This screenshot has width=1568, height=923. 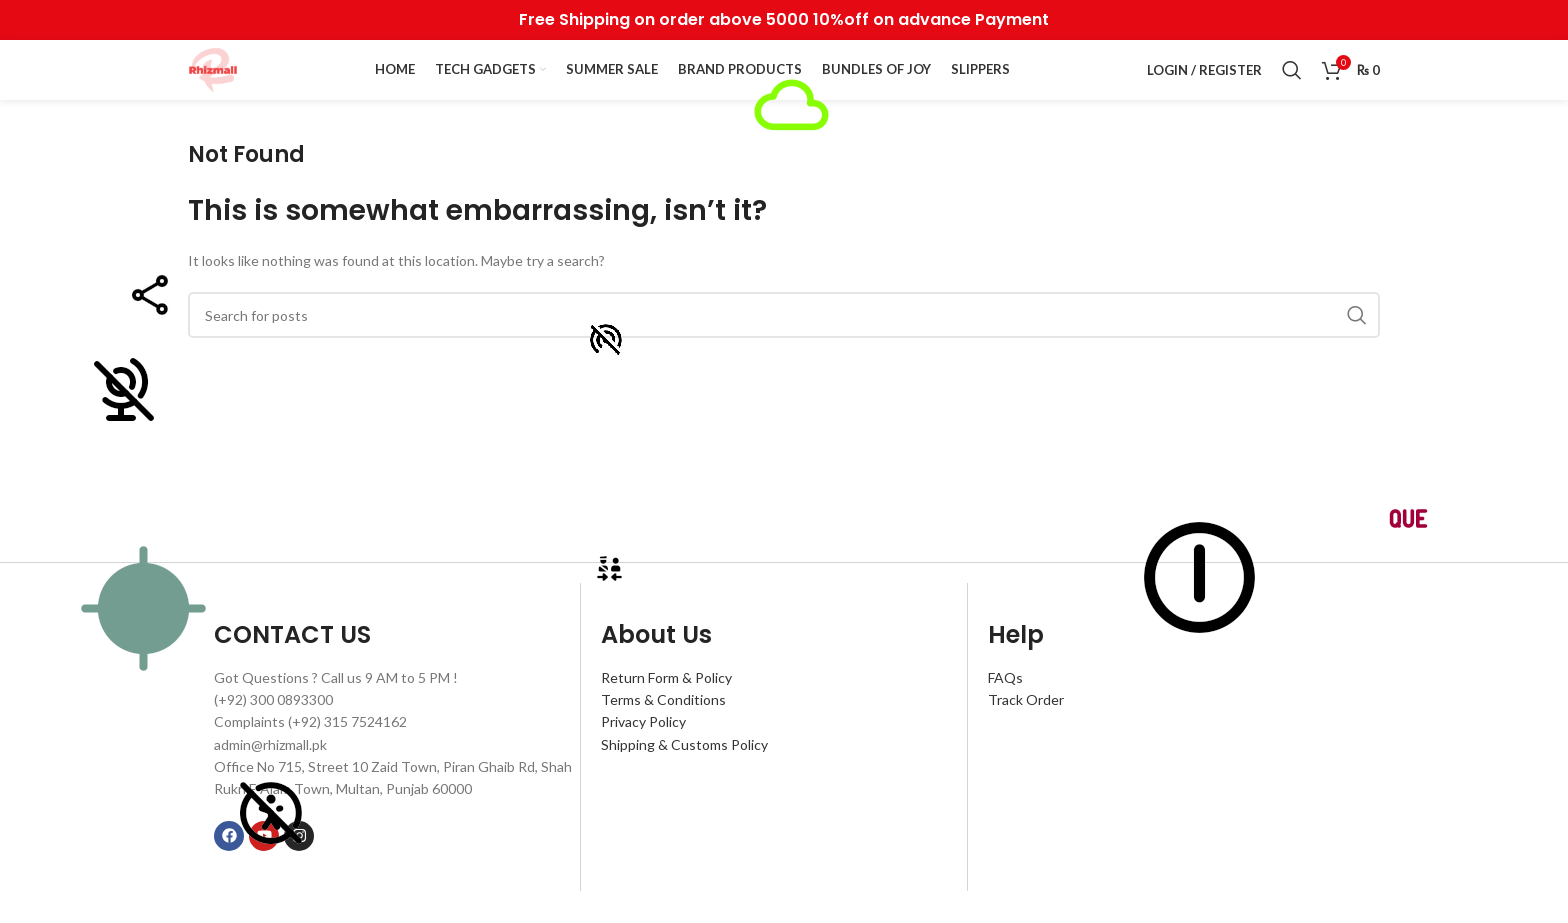 What do you see at coordinates (791, 106) in the screenshot?
I see `access cloud storage` at bounding box center [791, 106].